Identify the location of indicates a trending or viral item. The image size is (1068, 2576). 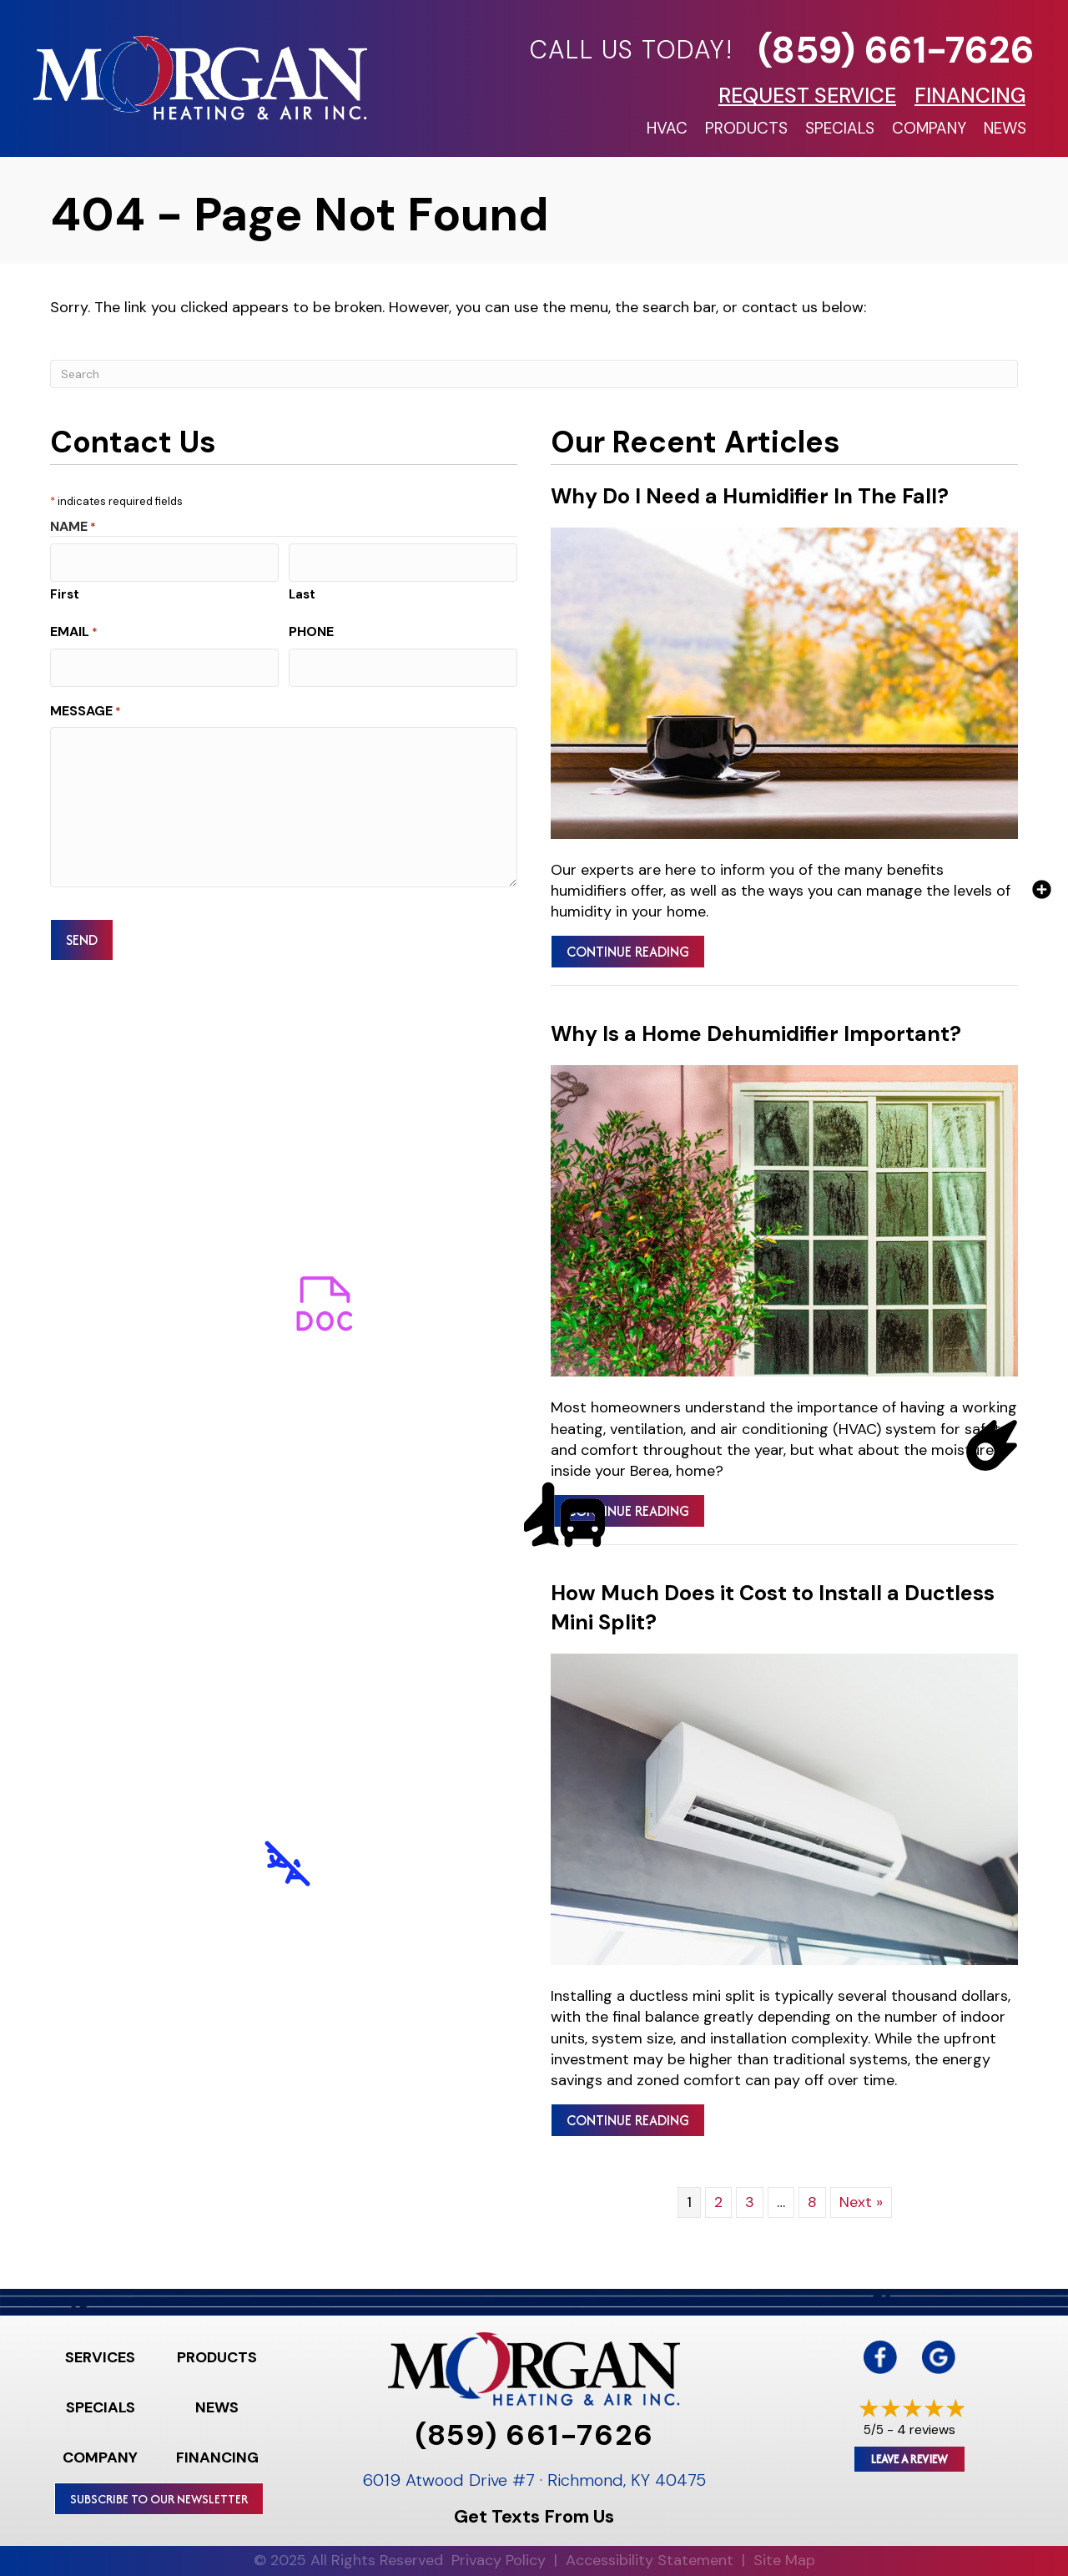
(991, 1445).